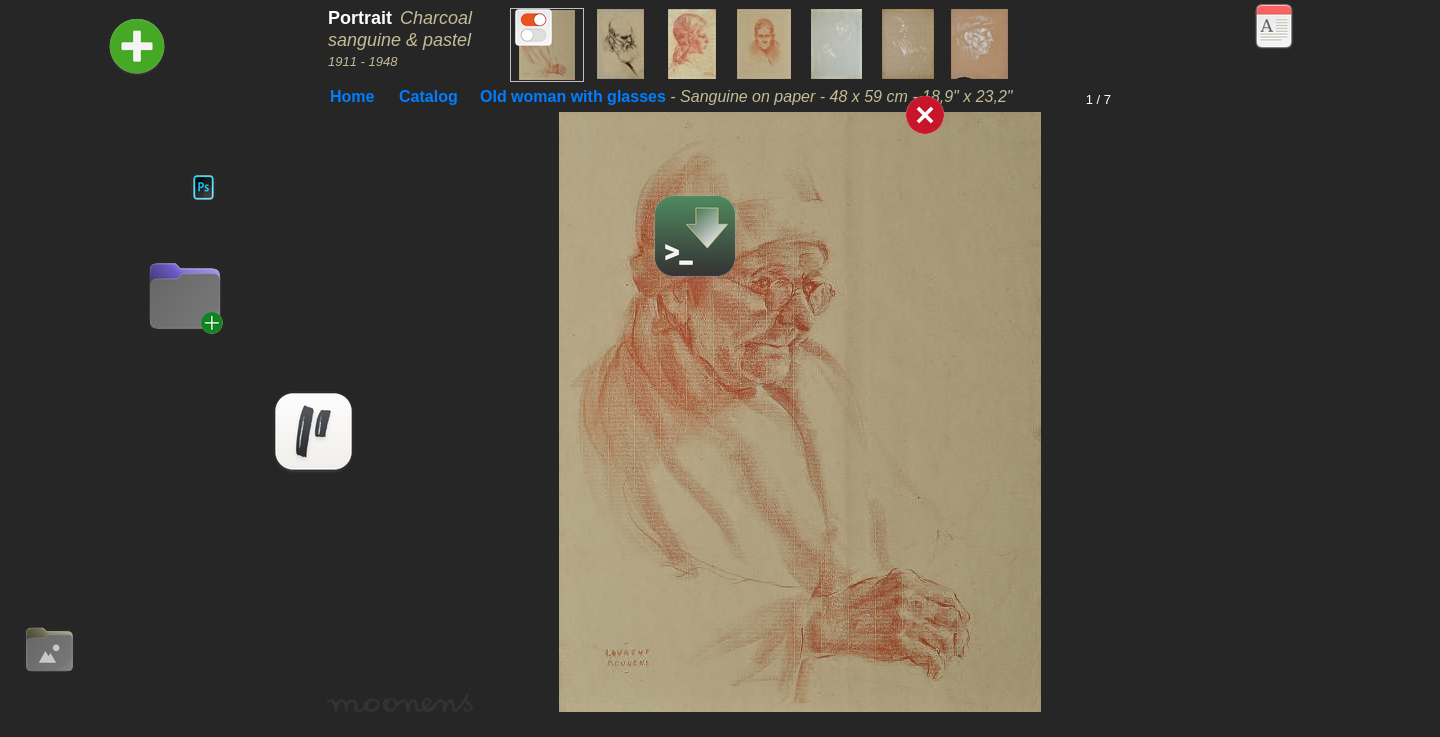  Describe the element at coordinates (203, 187) in the screenshot. I see `adobe photoshop file type indicator` at that location.